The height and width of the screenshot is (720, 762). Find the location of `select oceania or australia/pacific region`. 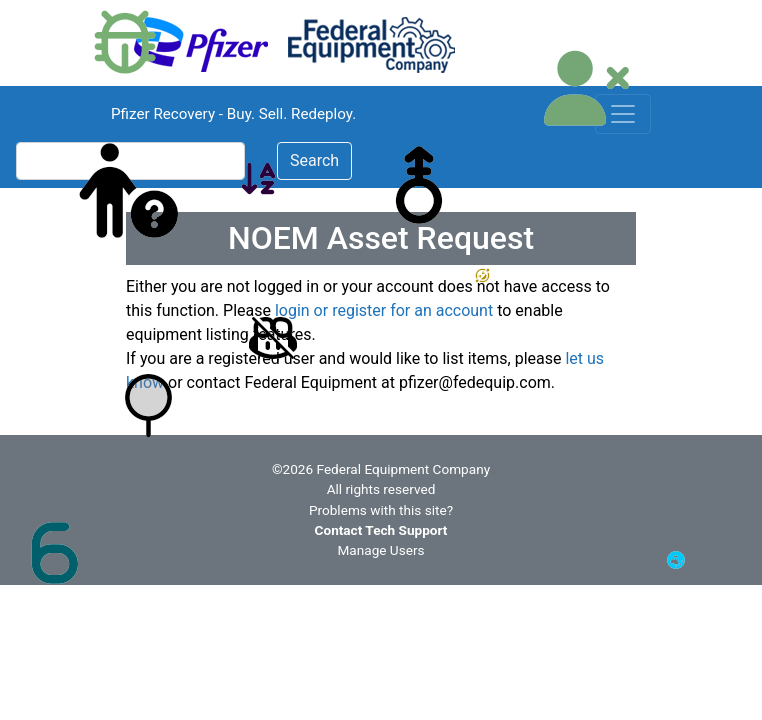

select oceania or australia/pacific region is located at coordinates (676, 560).